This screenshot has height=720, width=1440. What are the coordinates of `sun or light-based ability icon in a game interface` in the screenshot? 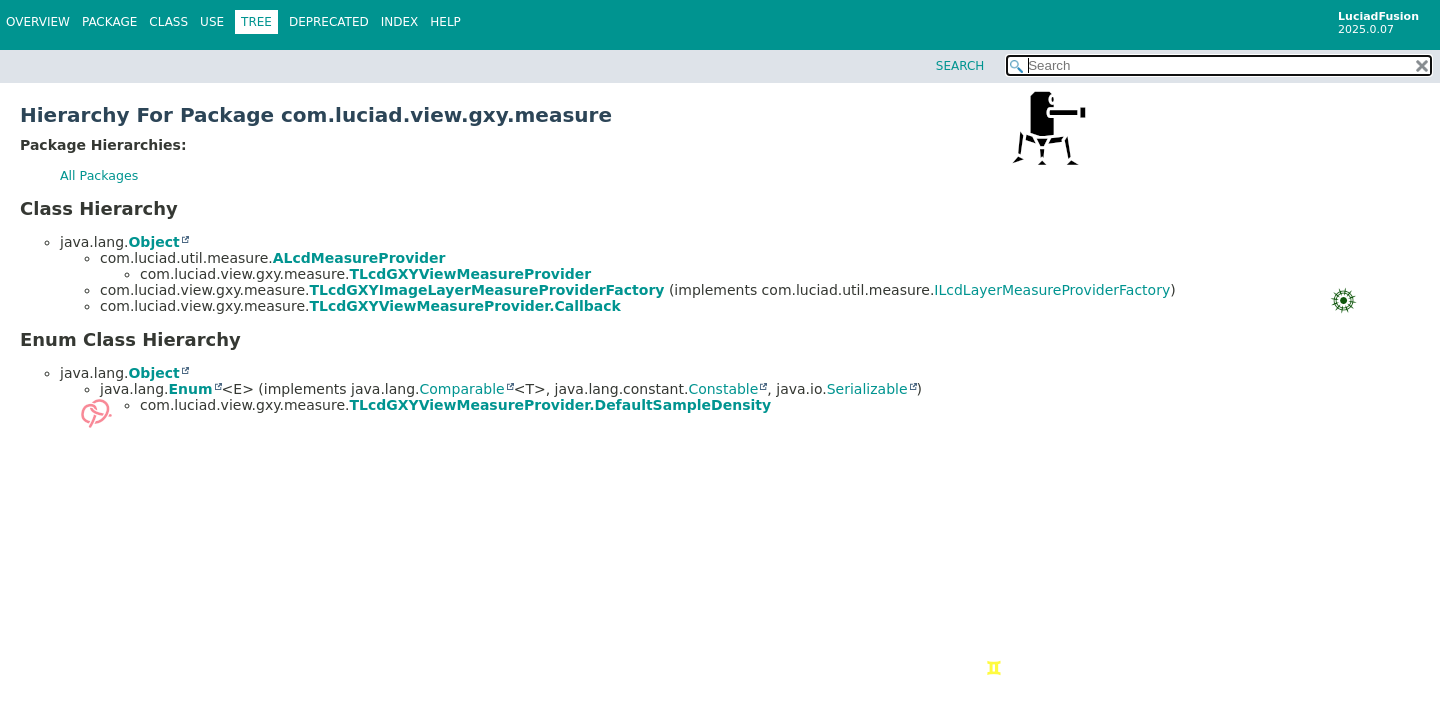 It's located at (1343, 300).